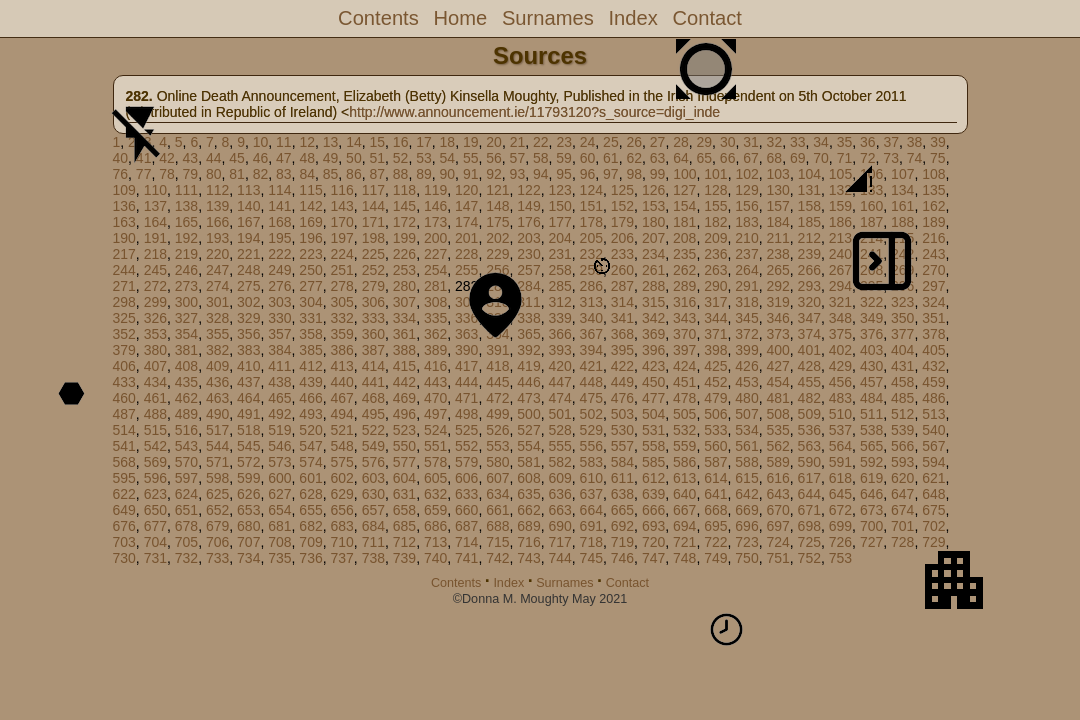 This screenshot has width=1080, height=720. I want to click on indicates 8 o'clock time, so click(726, 629).